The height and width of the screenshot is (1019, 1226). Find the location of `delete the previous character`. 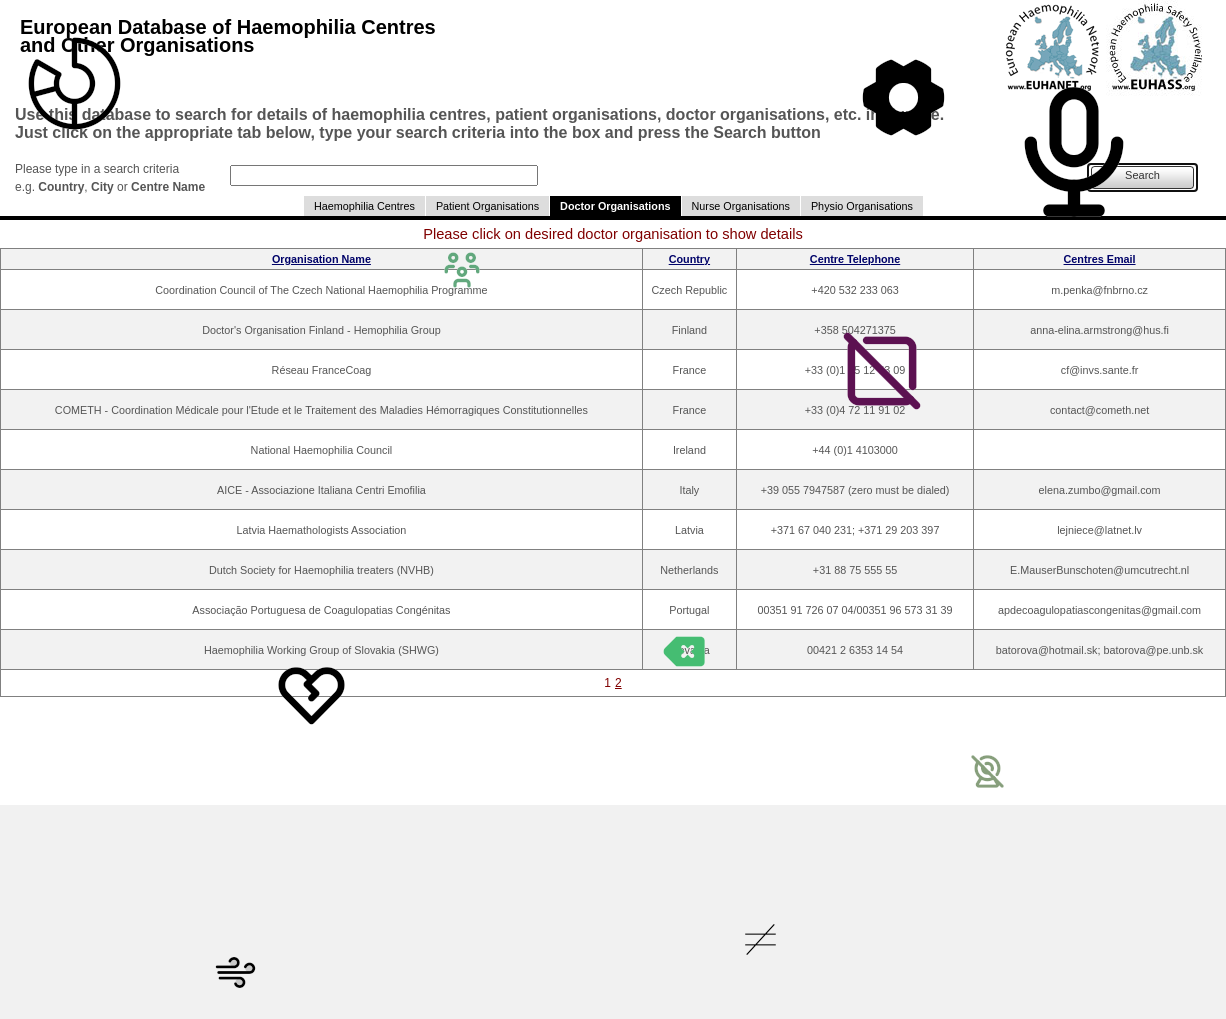

delete the previous character is located at coordinates (683, 651).